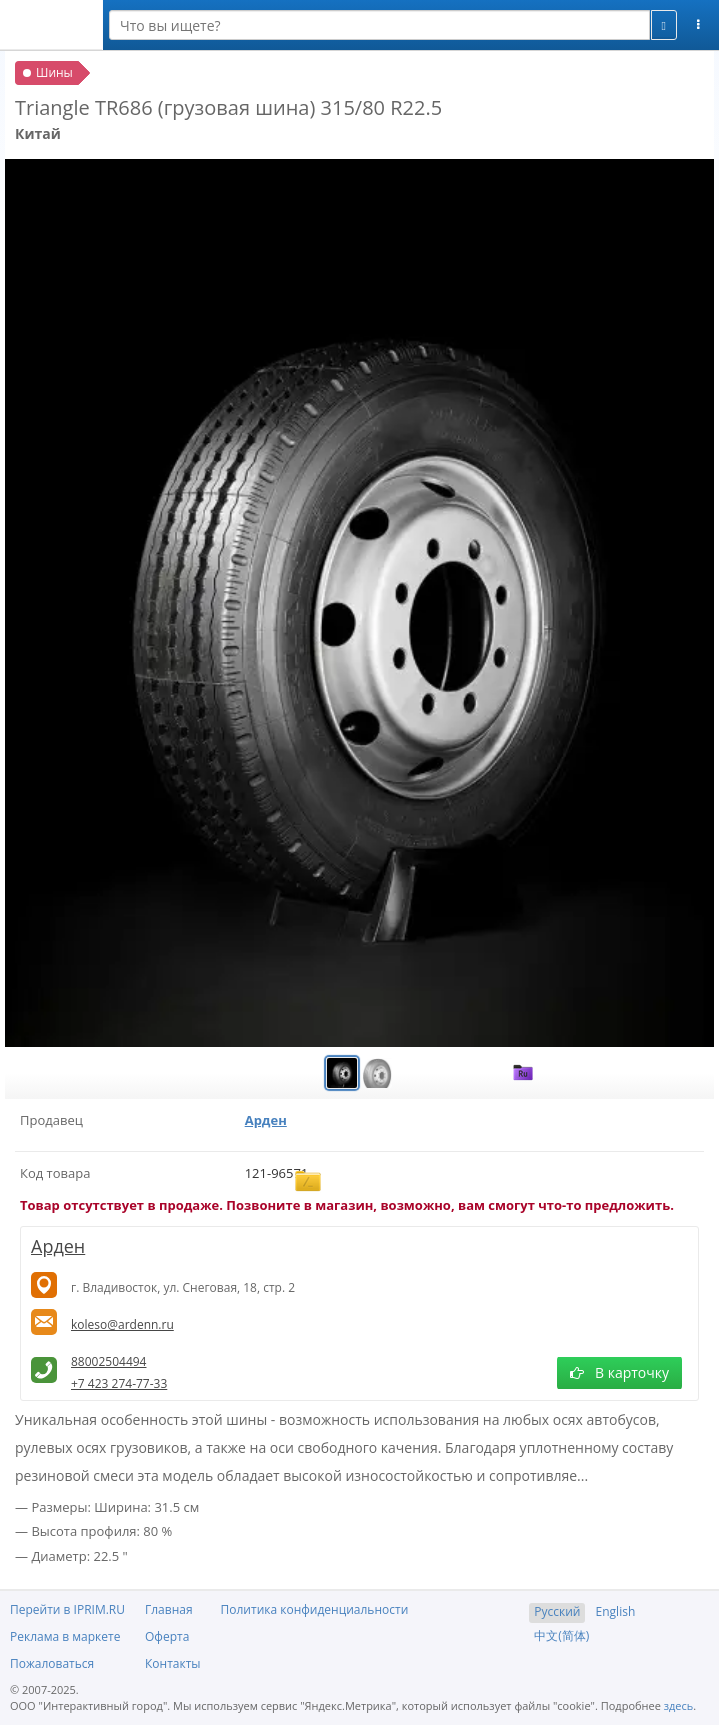 This screenshot has height=1725, width=719. I want to click on open folder containing Adobe Rush project files, so click(523, 1073).